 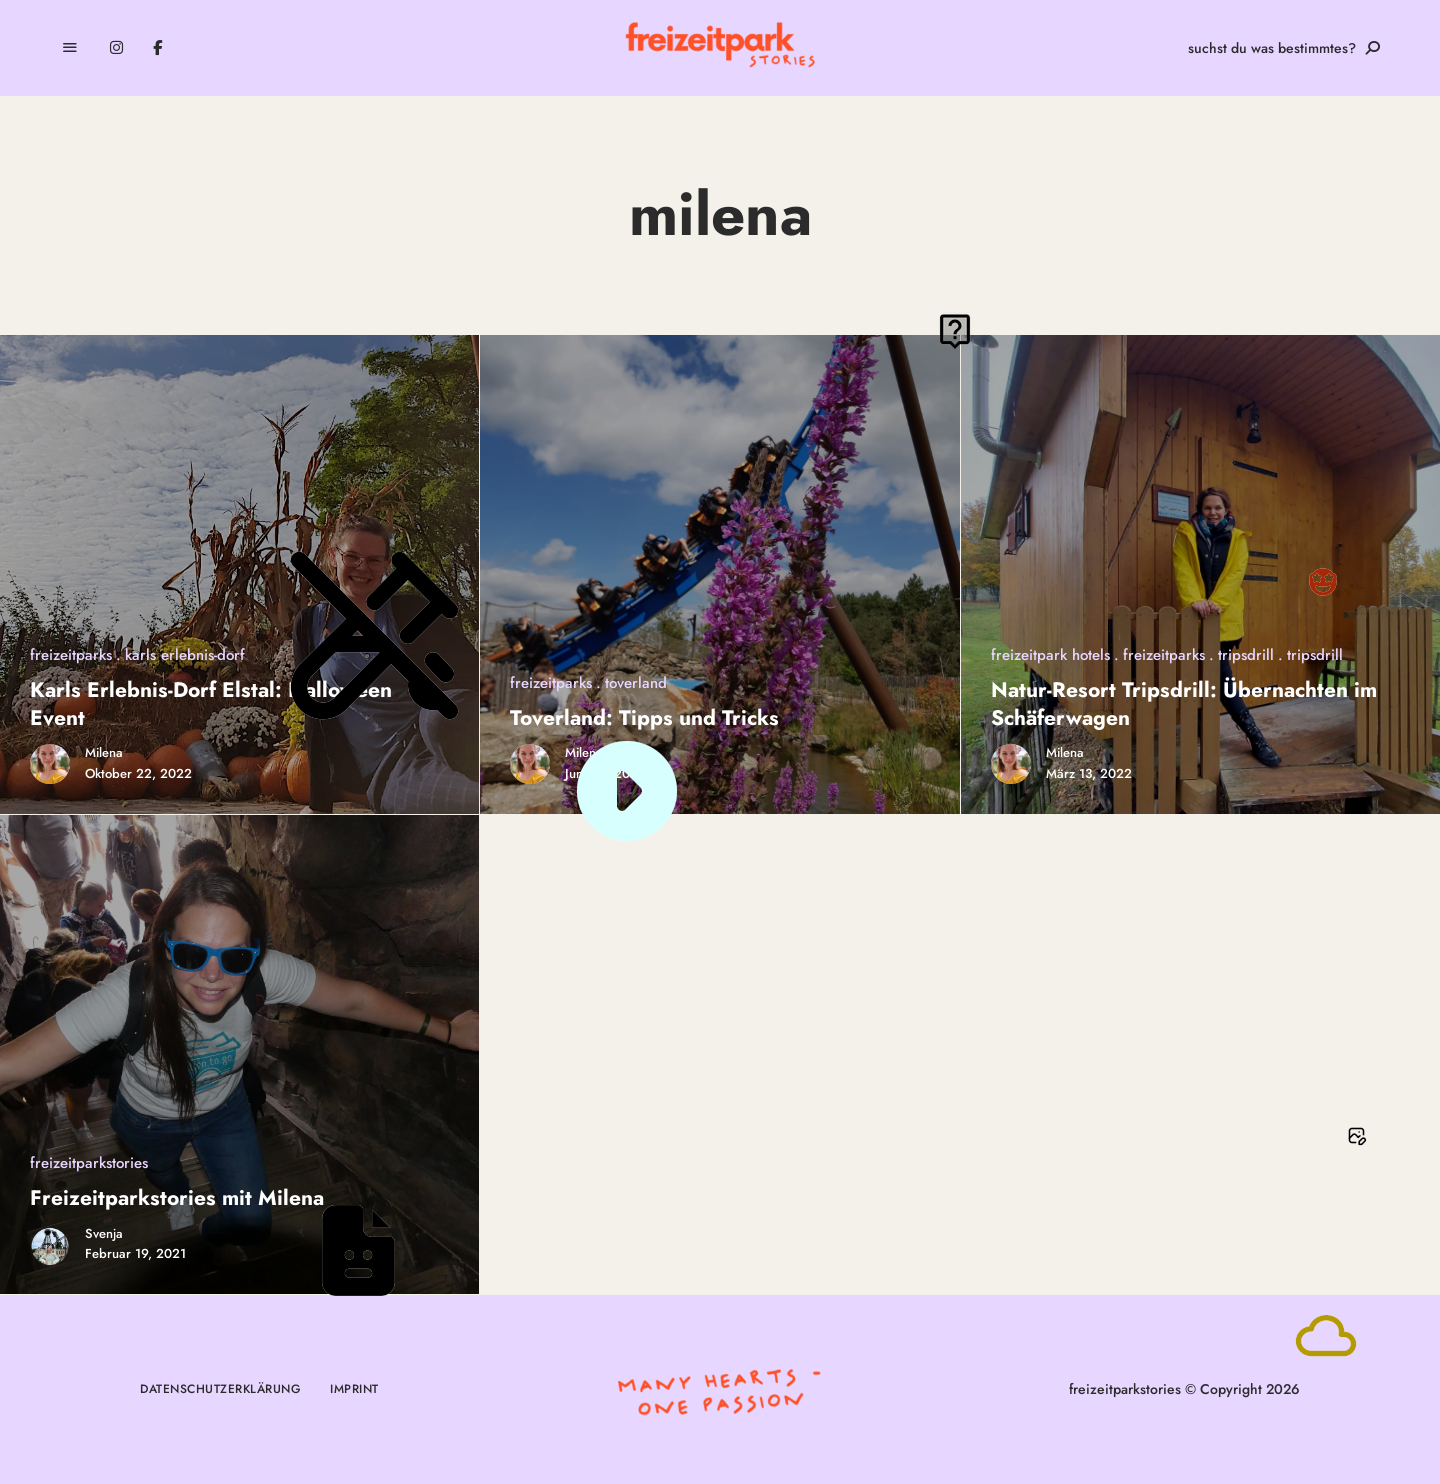 I want to click on file with neutral or pending status, so click(x=358, y=1250).